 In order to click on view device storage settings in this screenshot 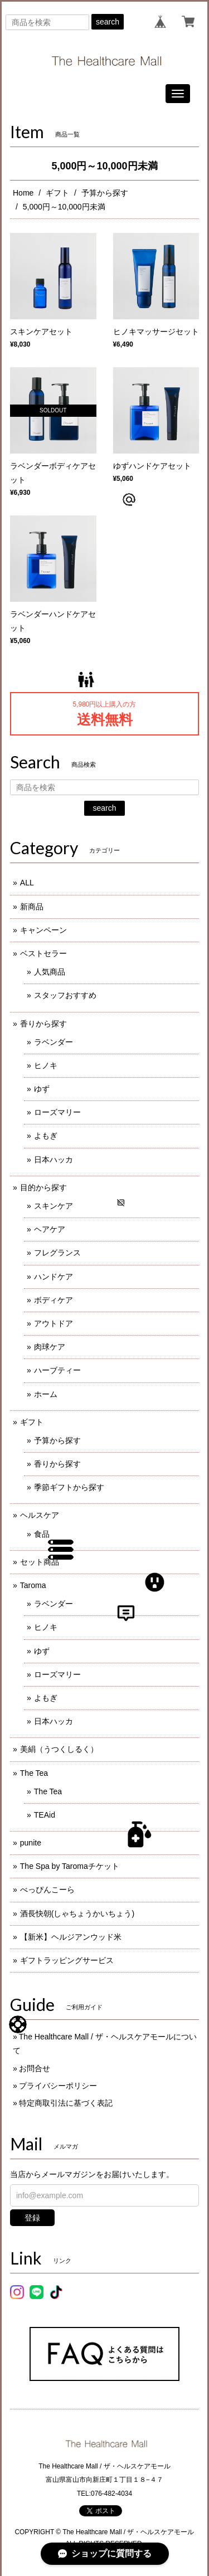, I will do `click(61, 1550)`.